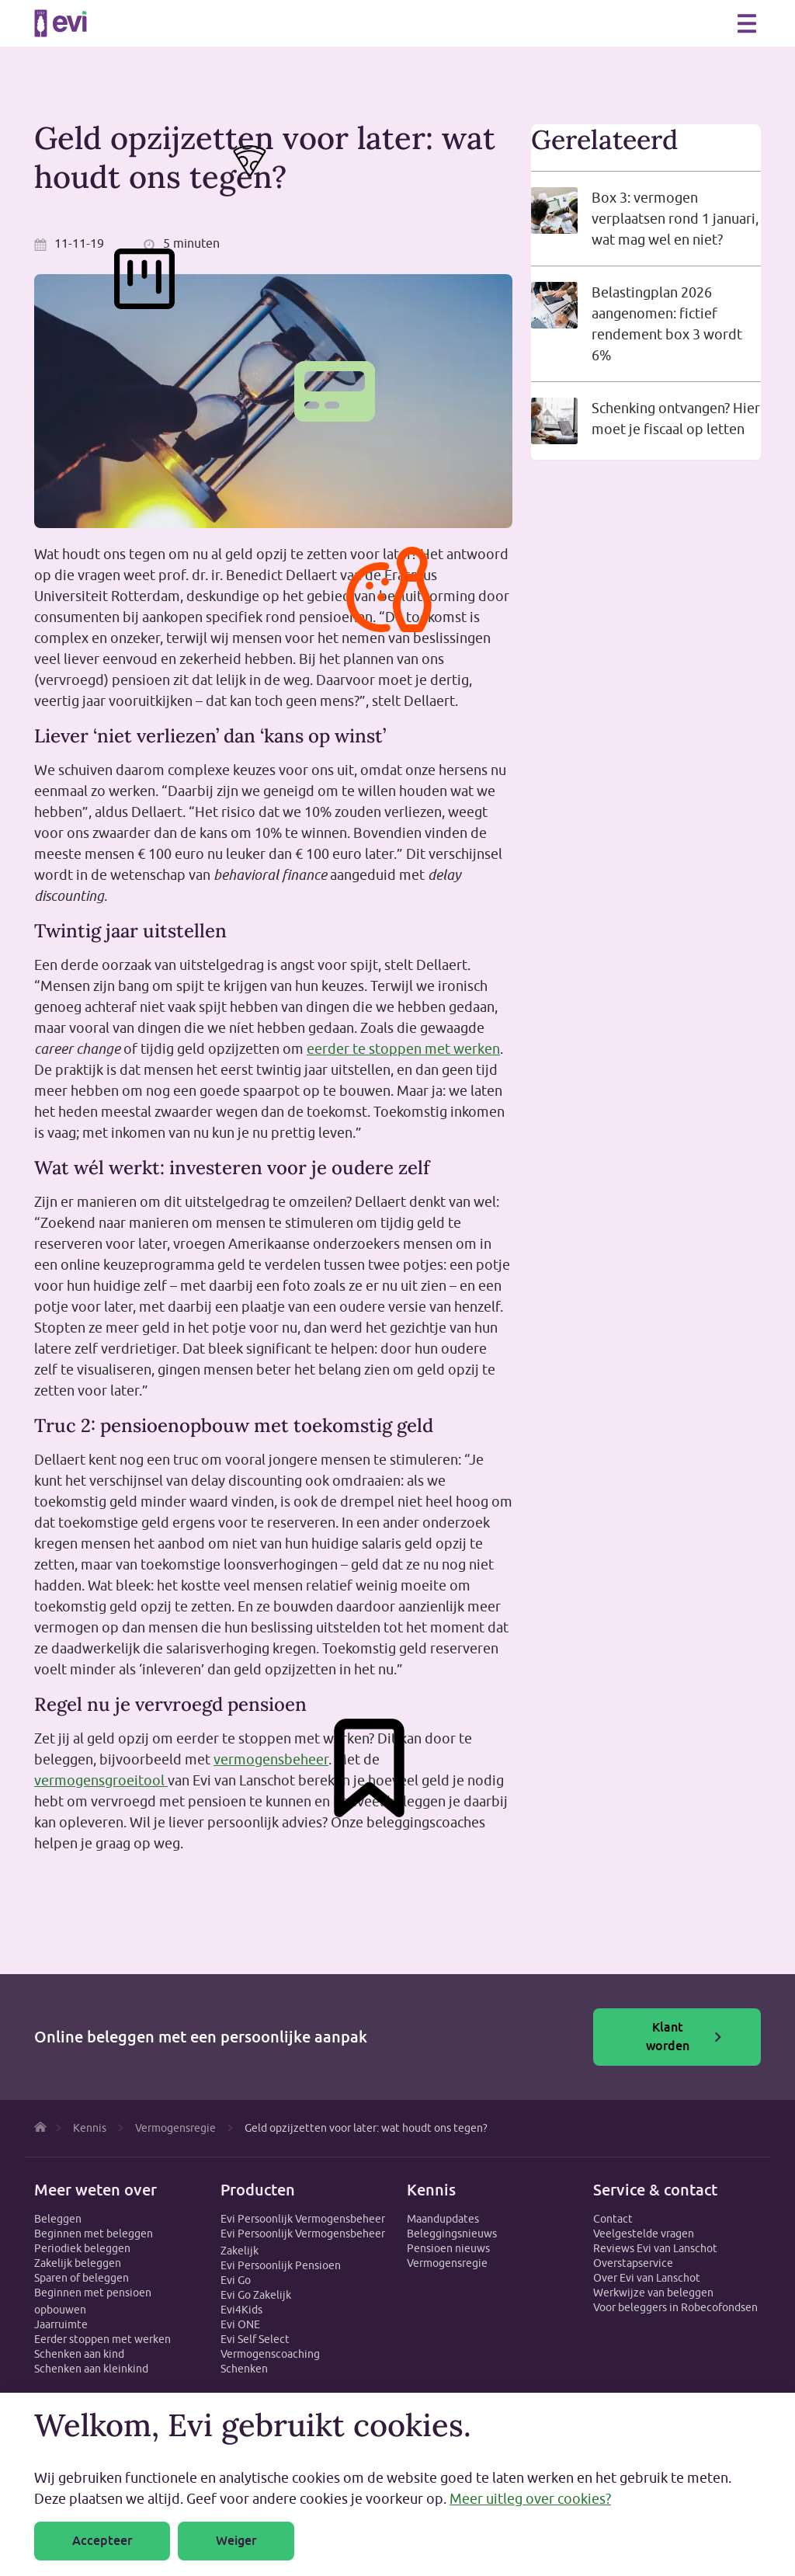 The width and height of the screenshot is (795, 2576). What do you see at coordinates (389, 589) in the screenshot?
I see `browse bowling alleys nearby` at bounding box center [389, 589].